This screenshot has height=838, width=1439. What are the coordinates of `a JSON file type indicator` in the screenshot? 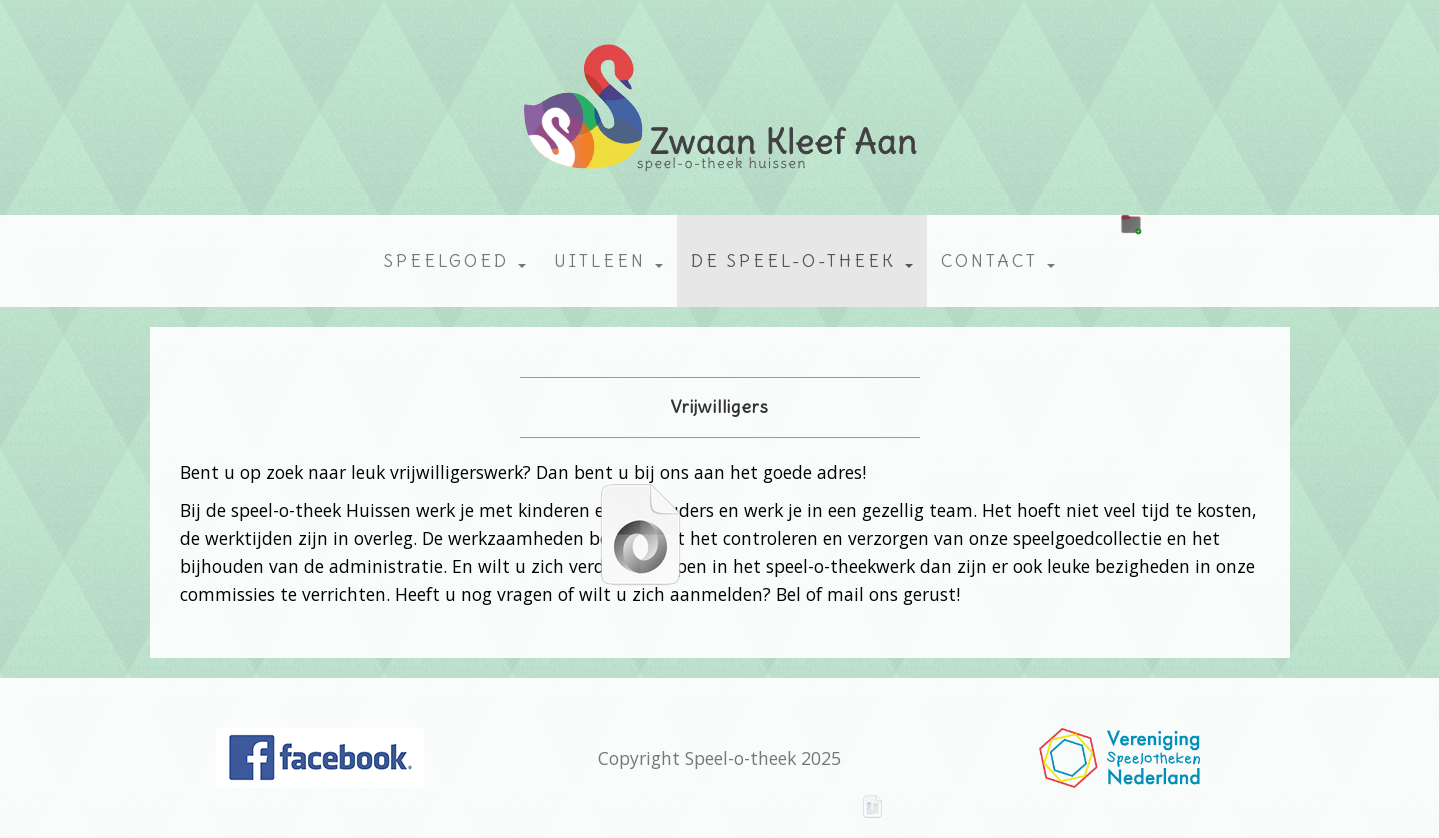 It's located at (640, 534).